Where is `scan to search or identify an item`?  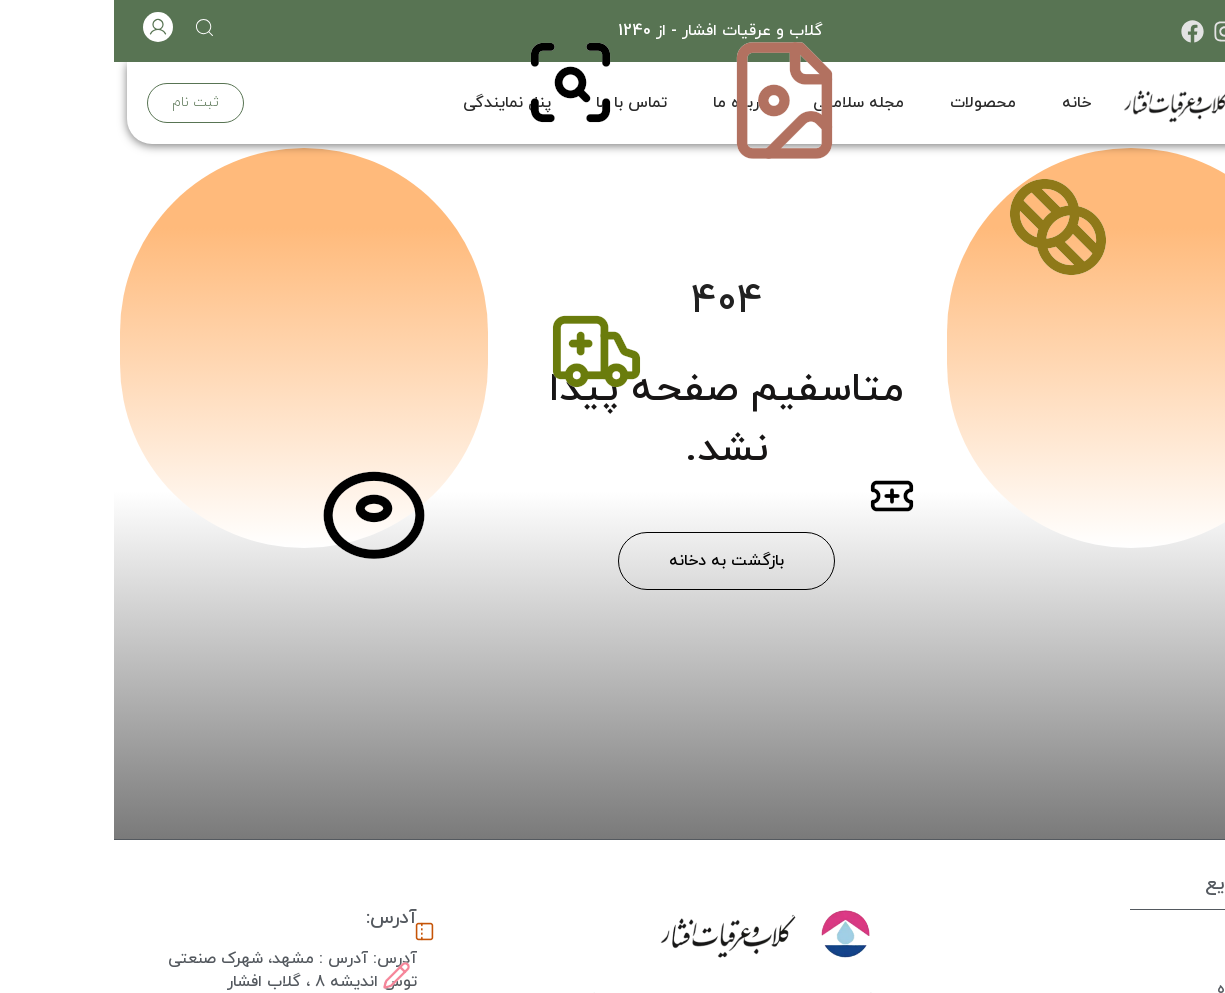
scan to search or identify an item is located at coordinates (570, 82).